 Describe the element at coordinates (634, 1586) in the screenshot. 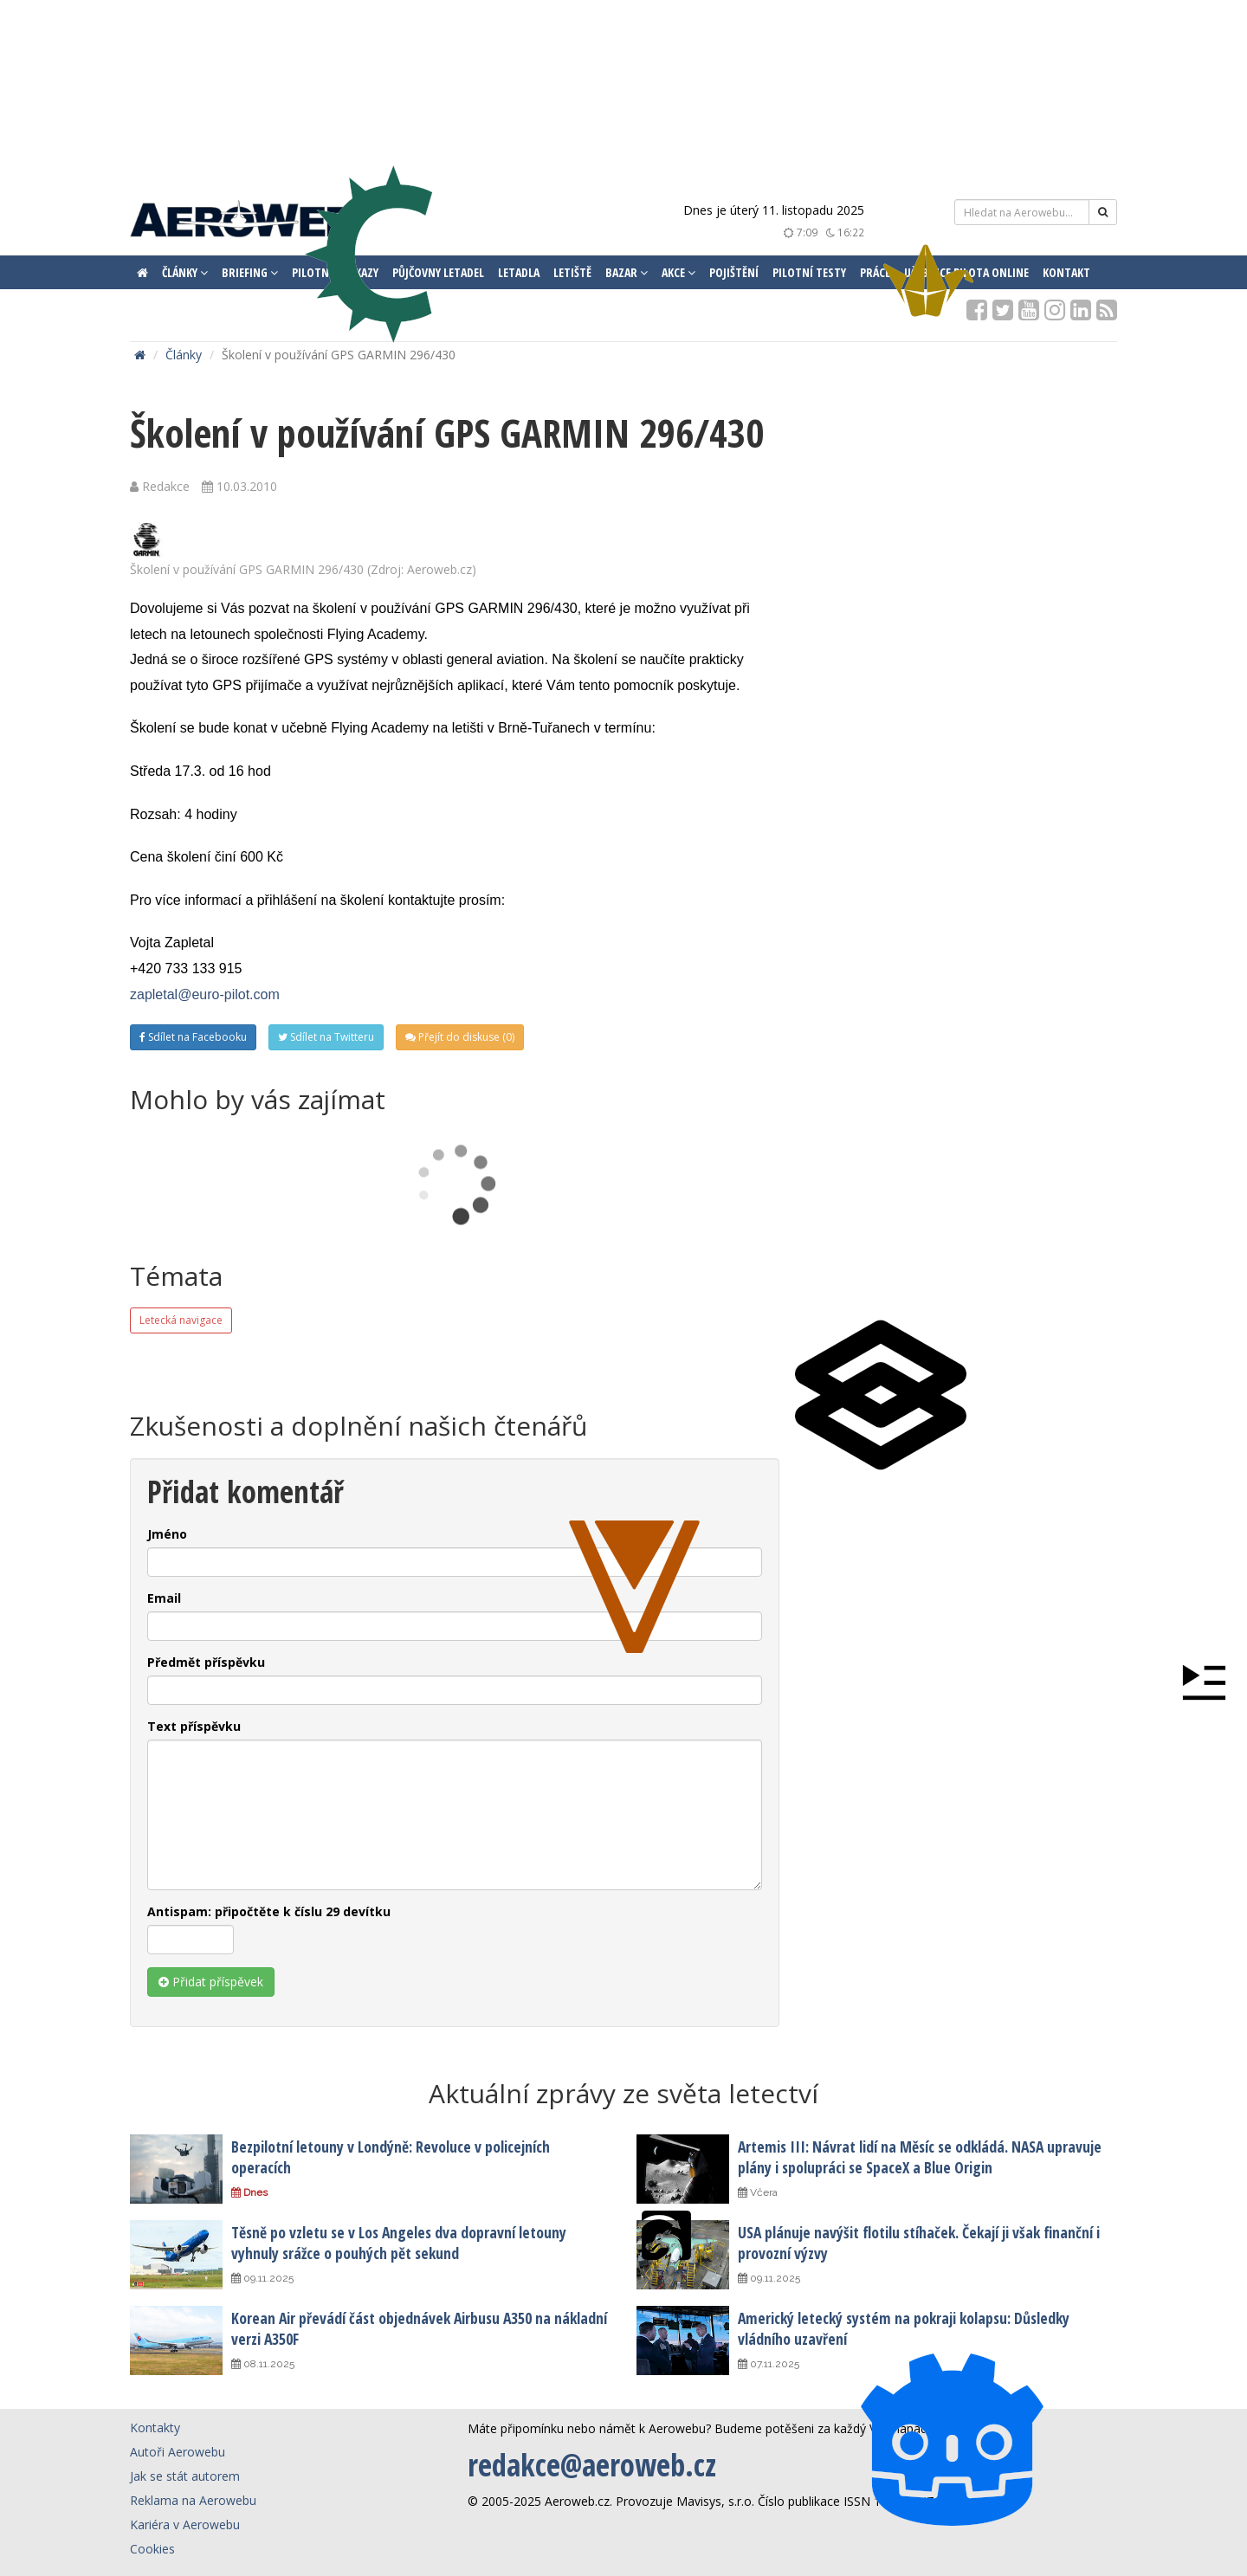

I see `open the ReVanced app` at that location.